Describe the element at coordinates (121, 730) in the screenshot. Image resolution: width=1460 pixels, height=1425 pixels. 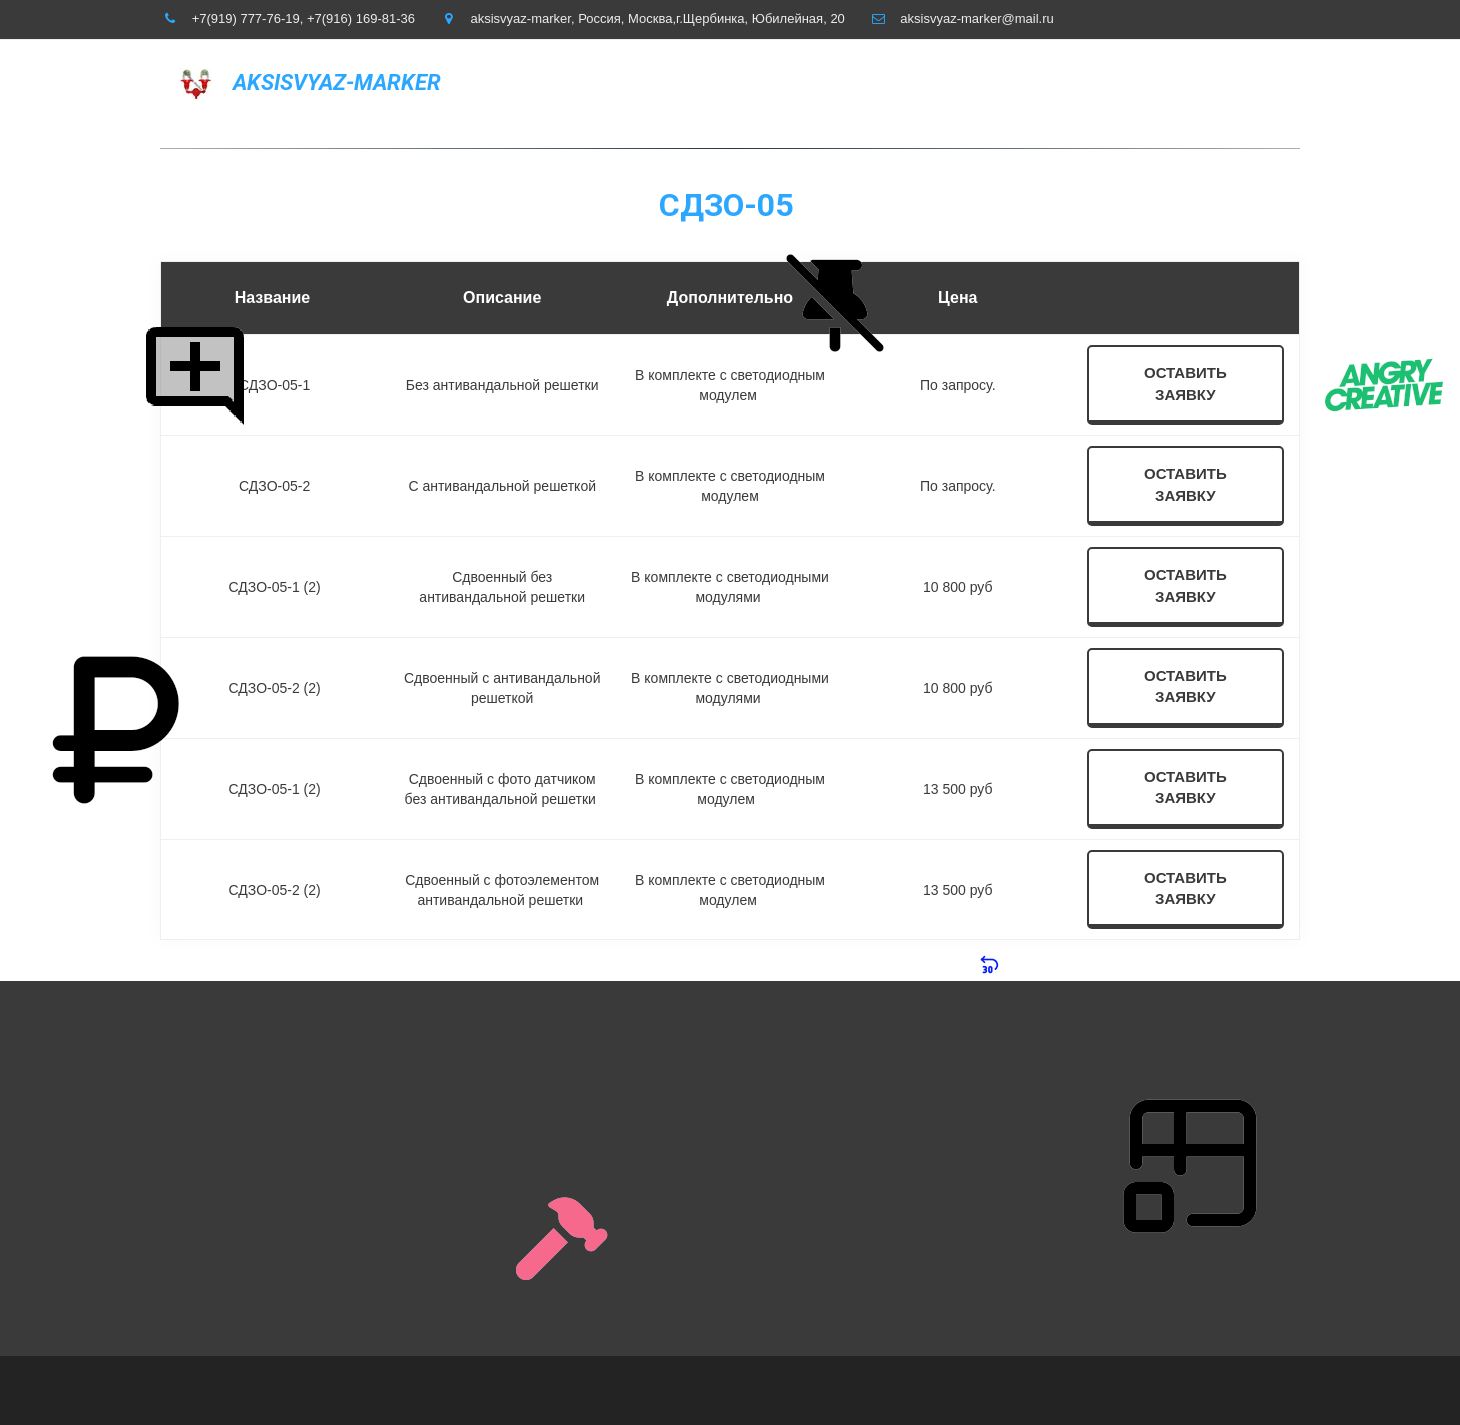
I see `indicates russian ruble currency` at that location.